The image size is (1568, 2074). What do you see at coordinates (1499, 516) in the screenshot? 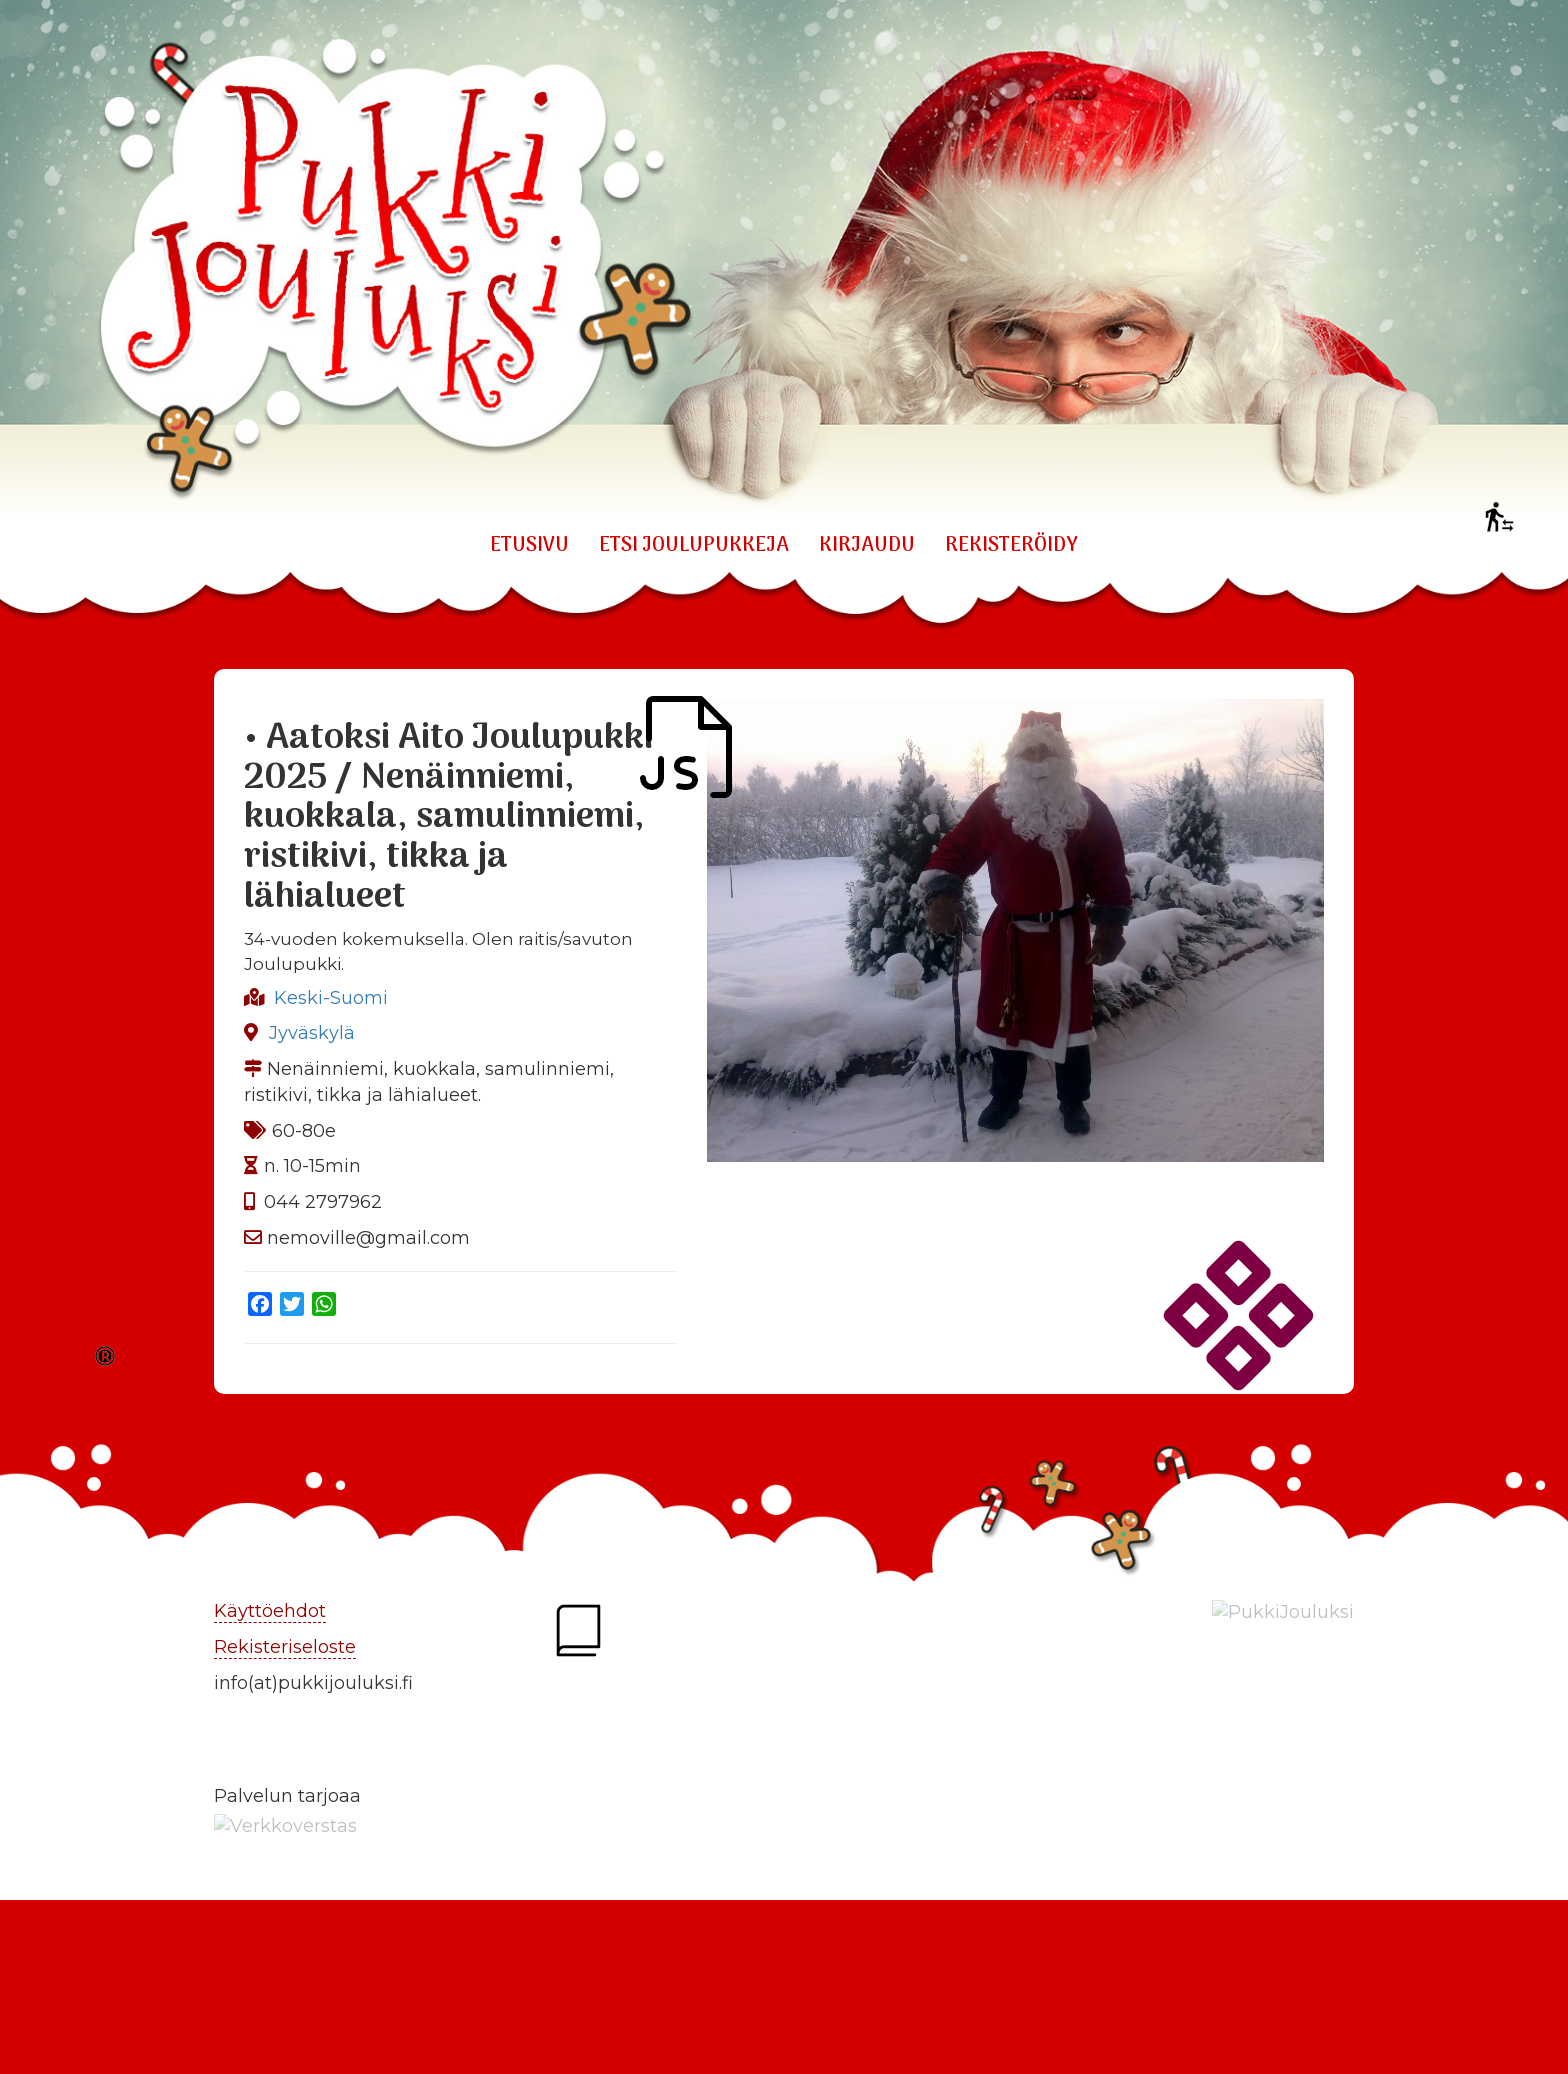
I see `transfer between transit lines at this station` at bounding box center [1499, 516].